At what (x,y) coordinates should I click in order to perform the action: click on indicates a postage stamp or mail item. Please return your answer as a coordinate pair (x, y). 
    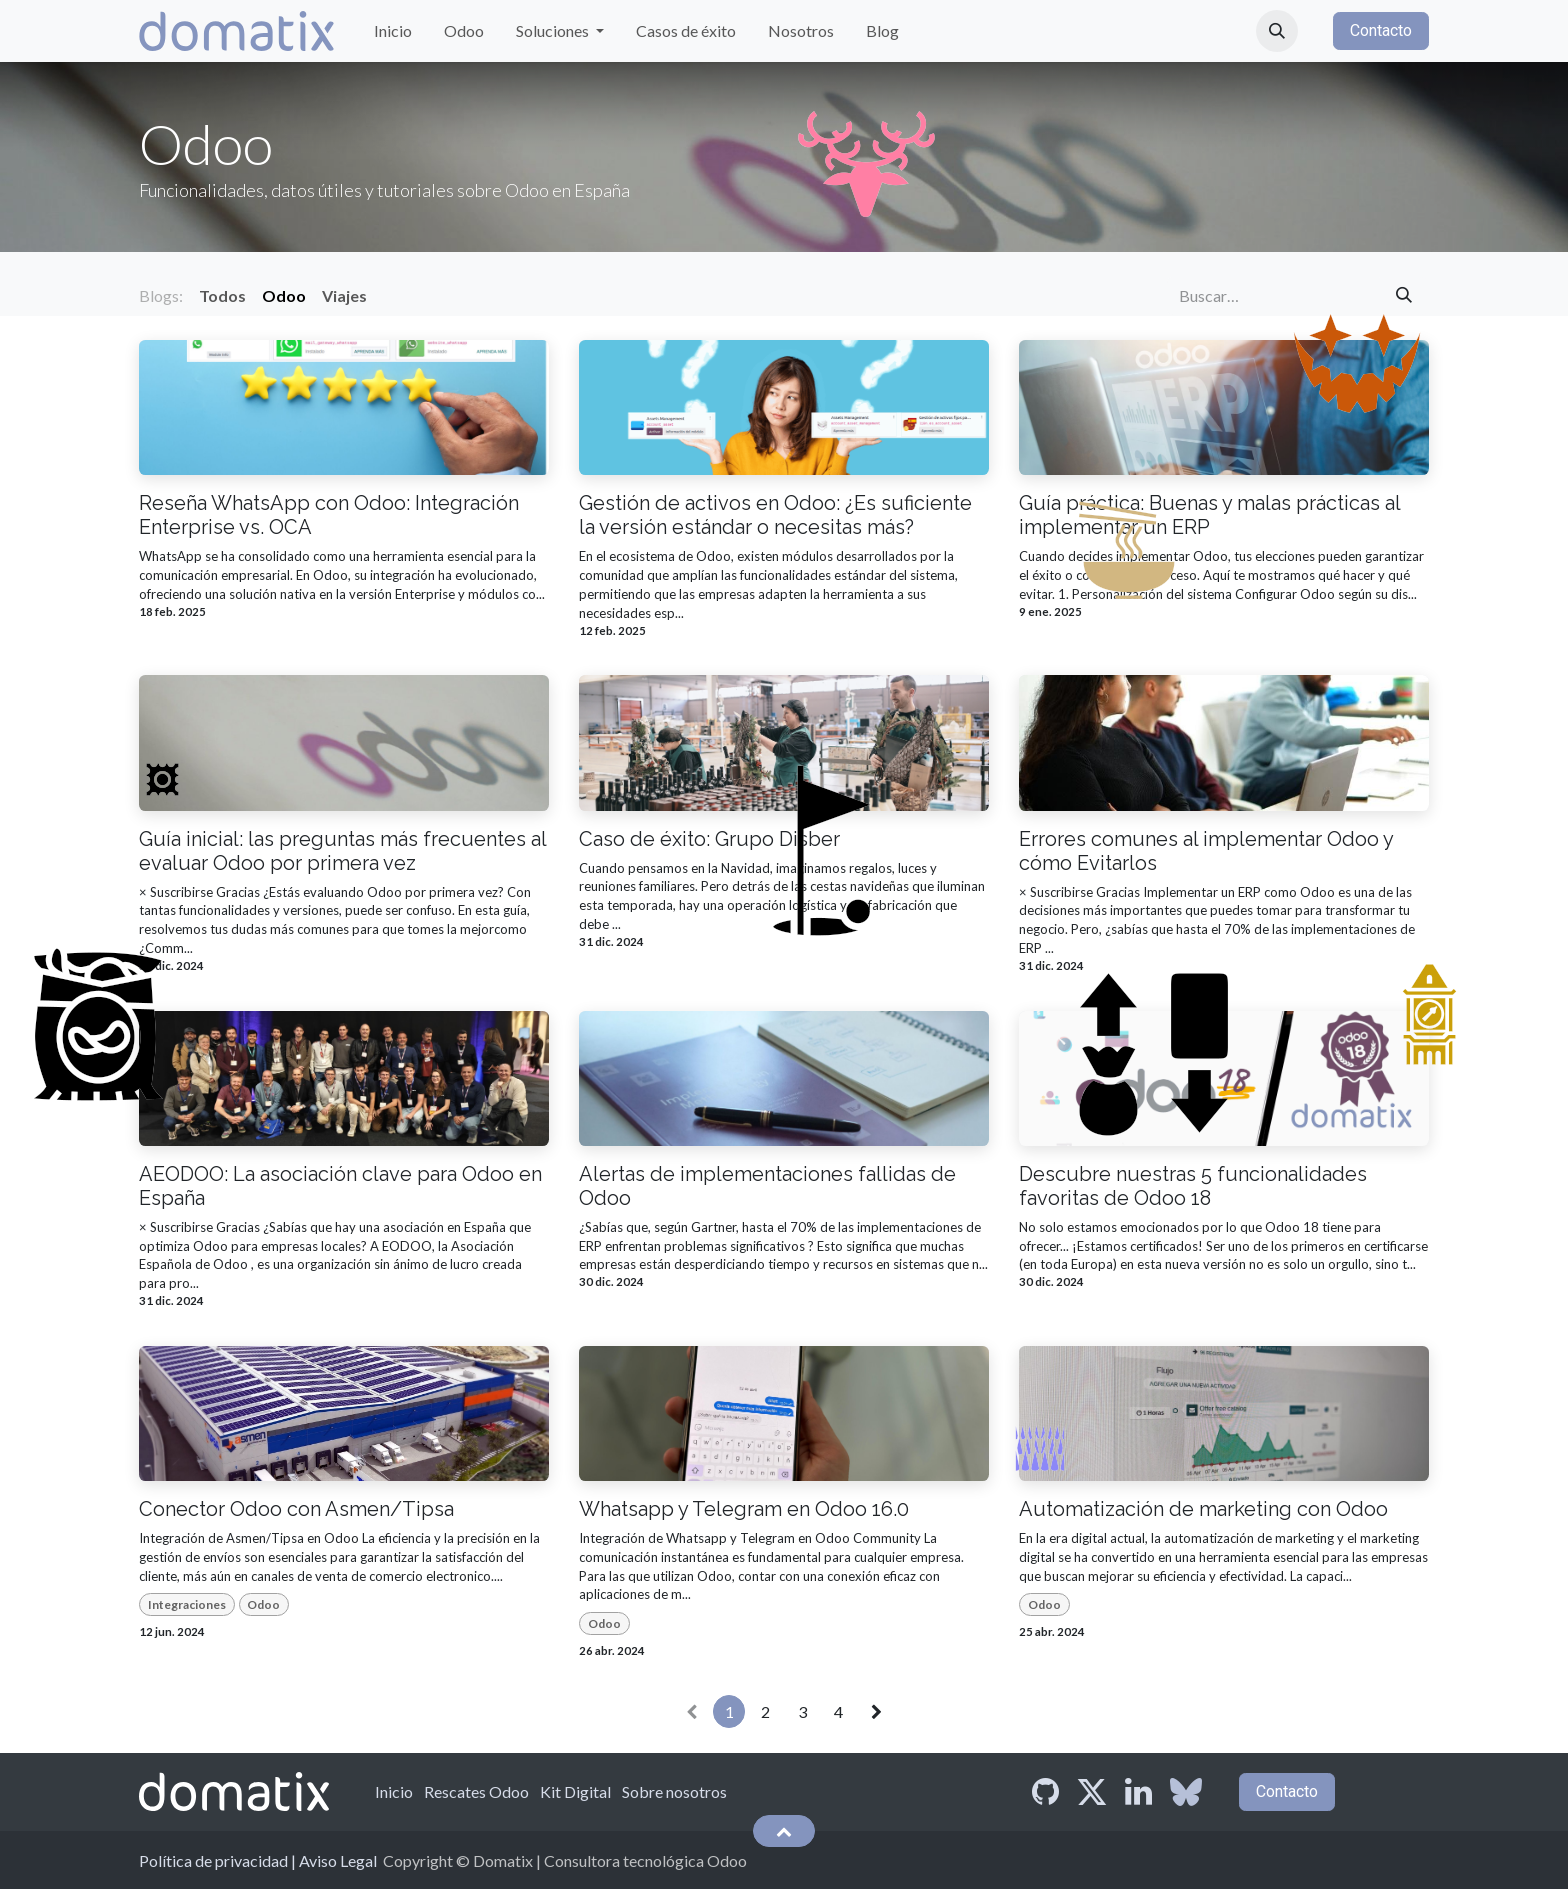
    Looking at the image, I should click on (162, 779).